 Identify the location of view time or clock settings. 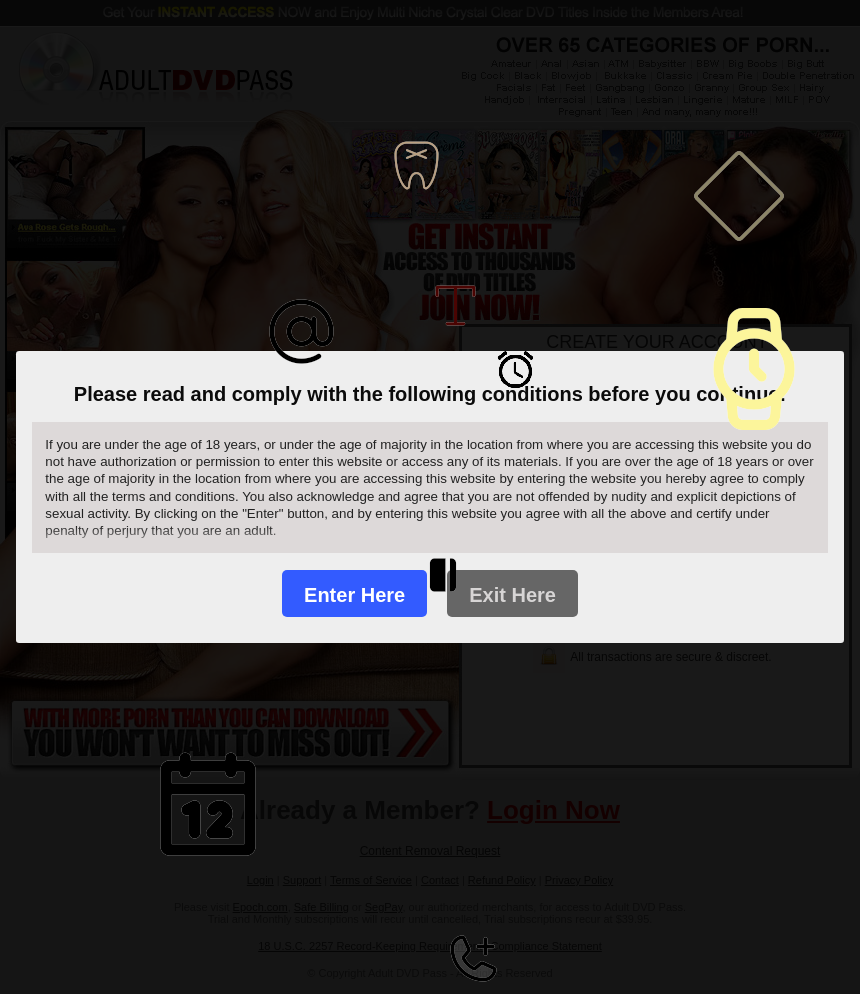
(754, 369).